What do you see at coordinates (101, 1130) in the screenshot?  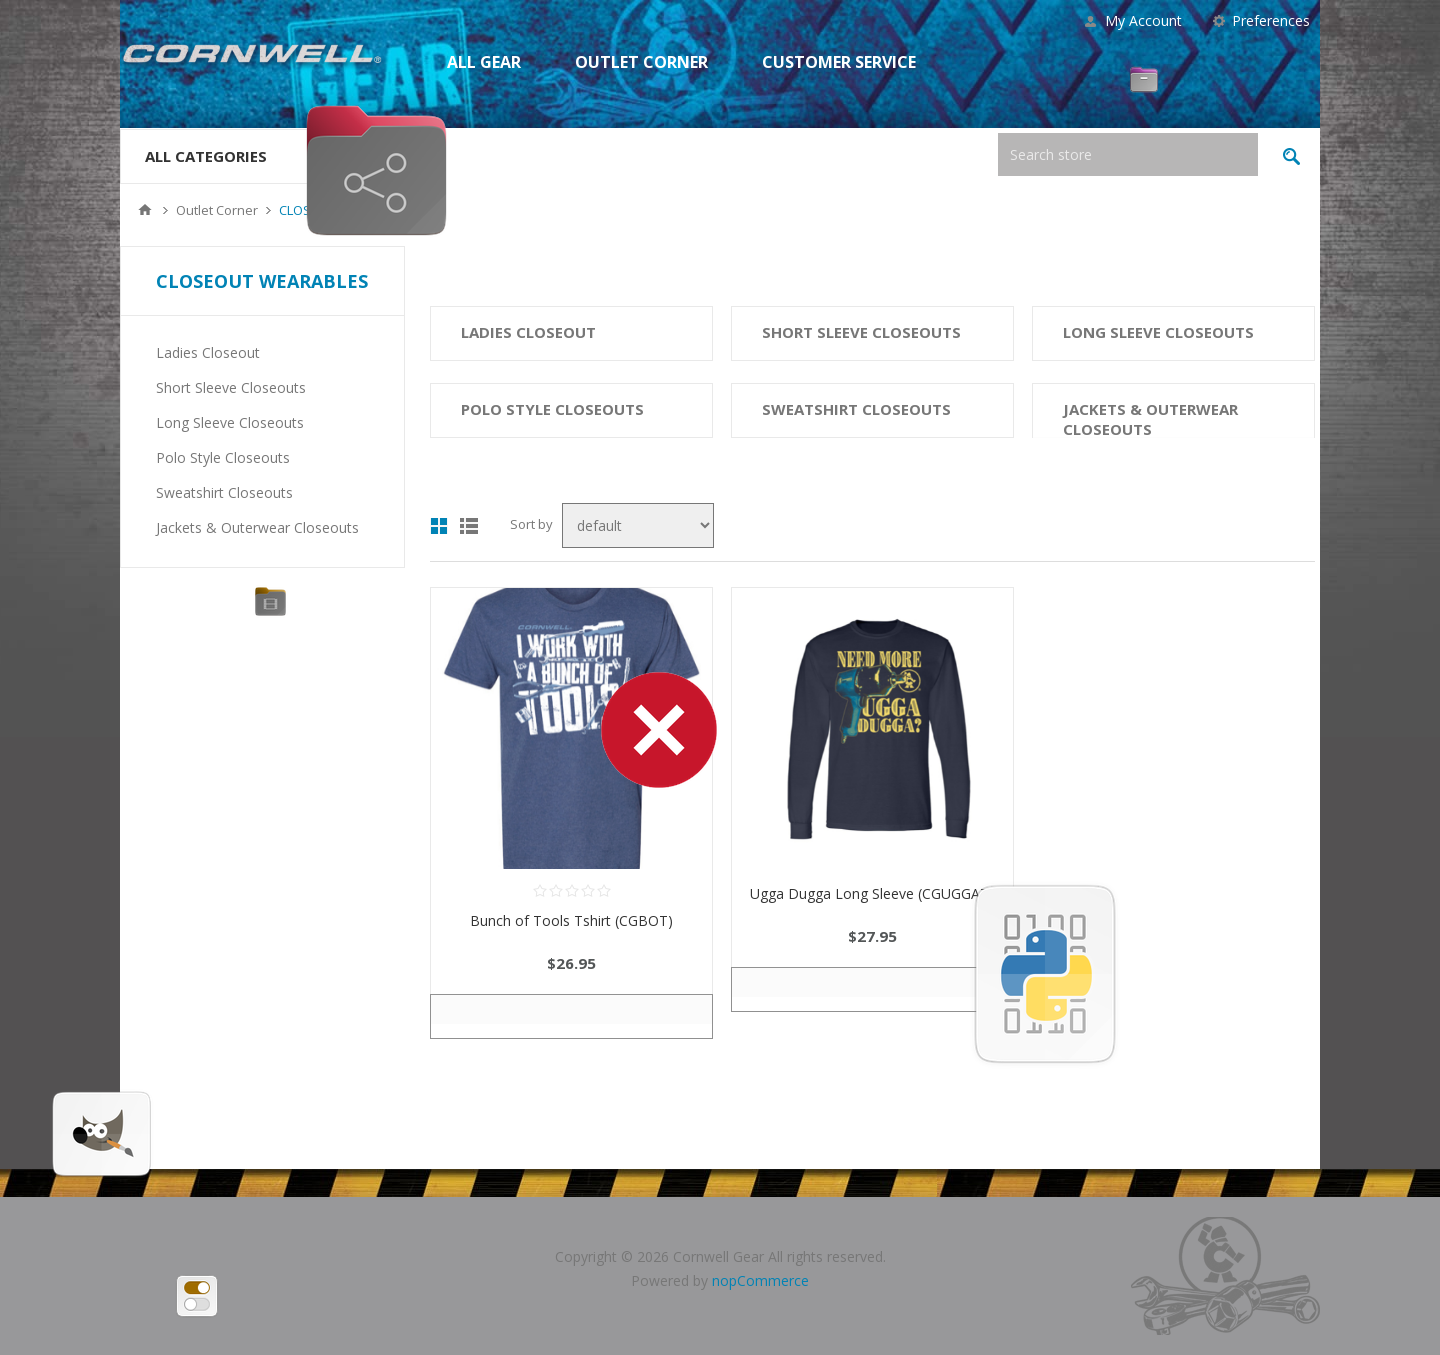 I see `open a GIMP image file` at bounding box center [101, 1130].